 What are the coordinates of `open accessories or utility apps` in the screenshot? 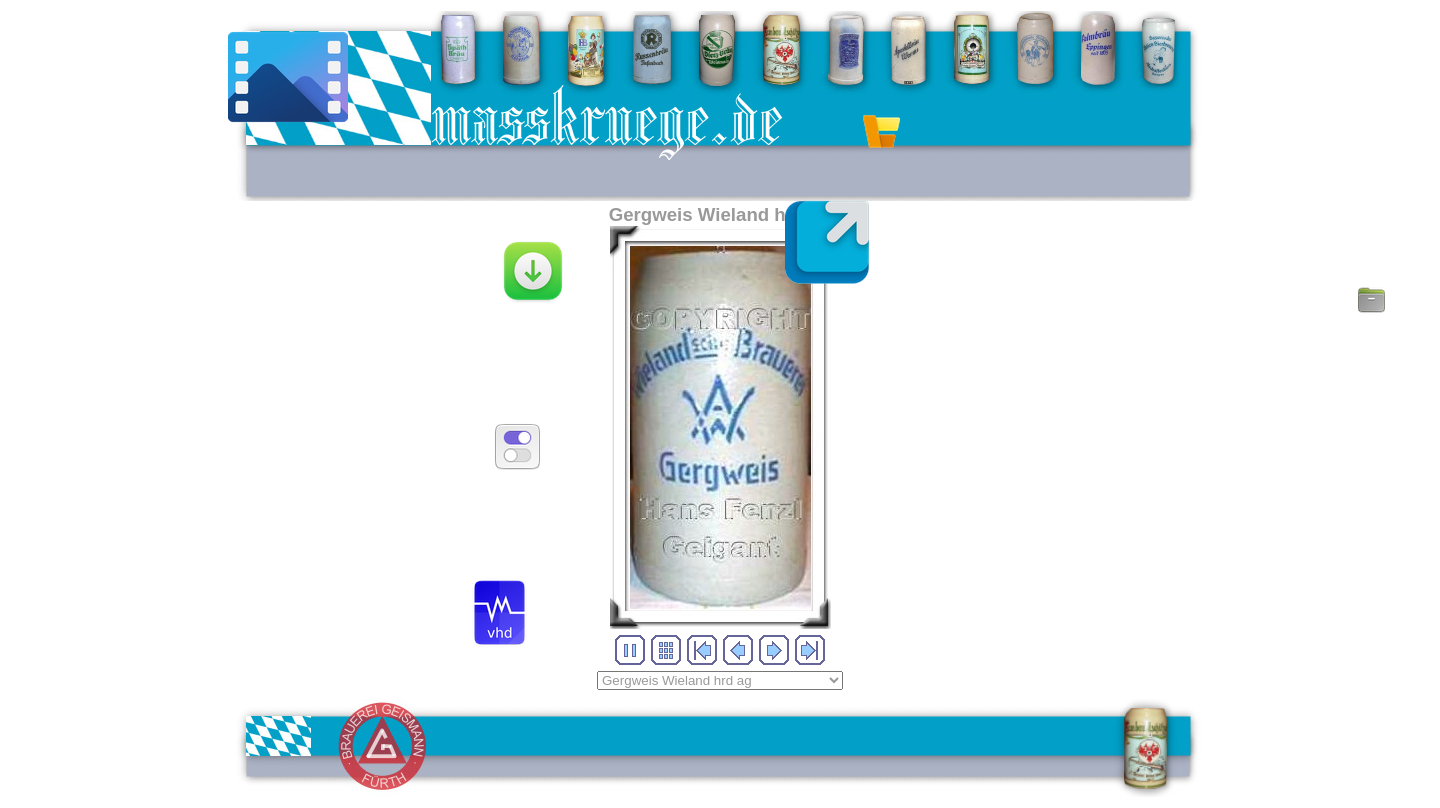 It's located at (827, 242).